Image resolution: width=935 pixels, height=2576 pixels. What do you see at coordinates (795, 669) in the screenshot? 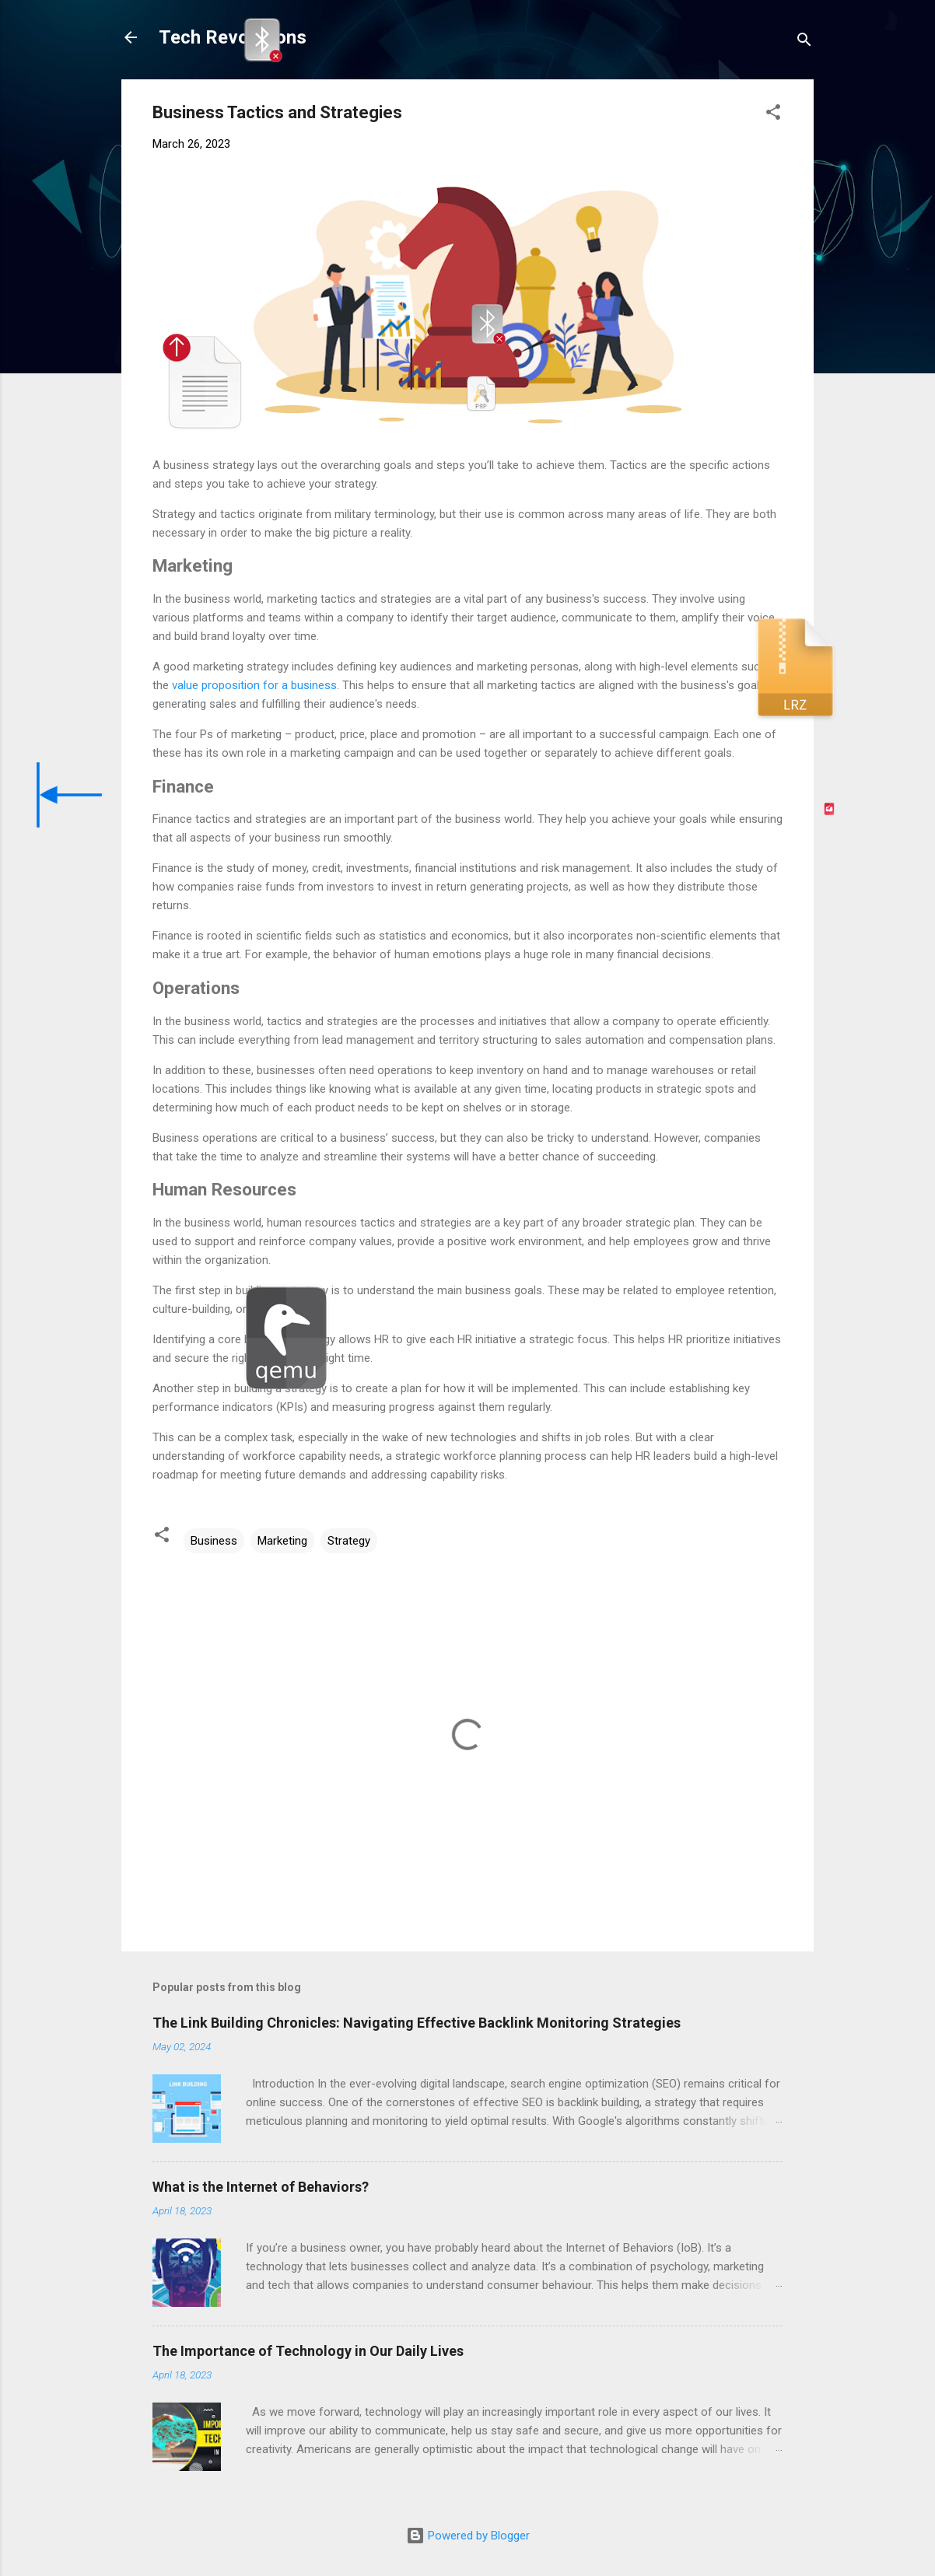
I see `an lrzip compressed archive file` at bounding box center [795, 669].